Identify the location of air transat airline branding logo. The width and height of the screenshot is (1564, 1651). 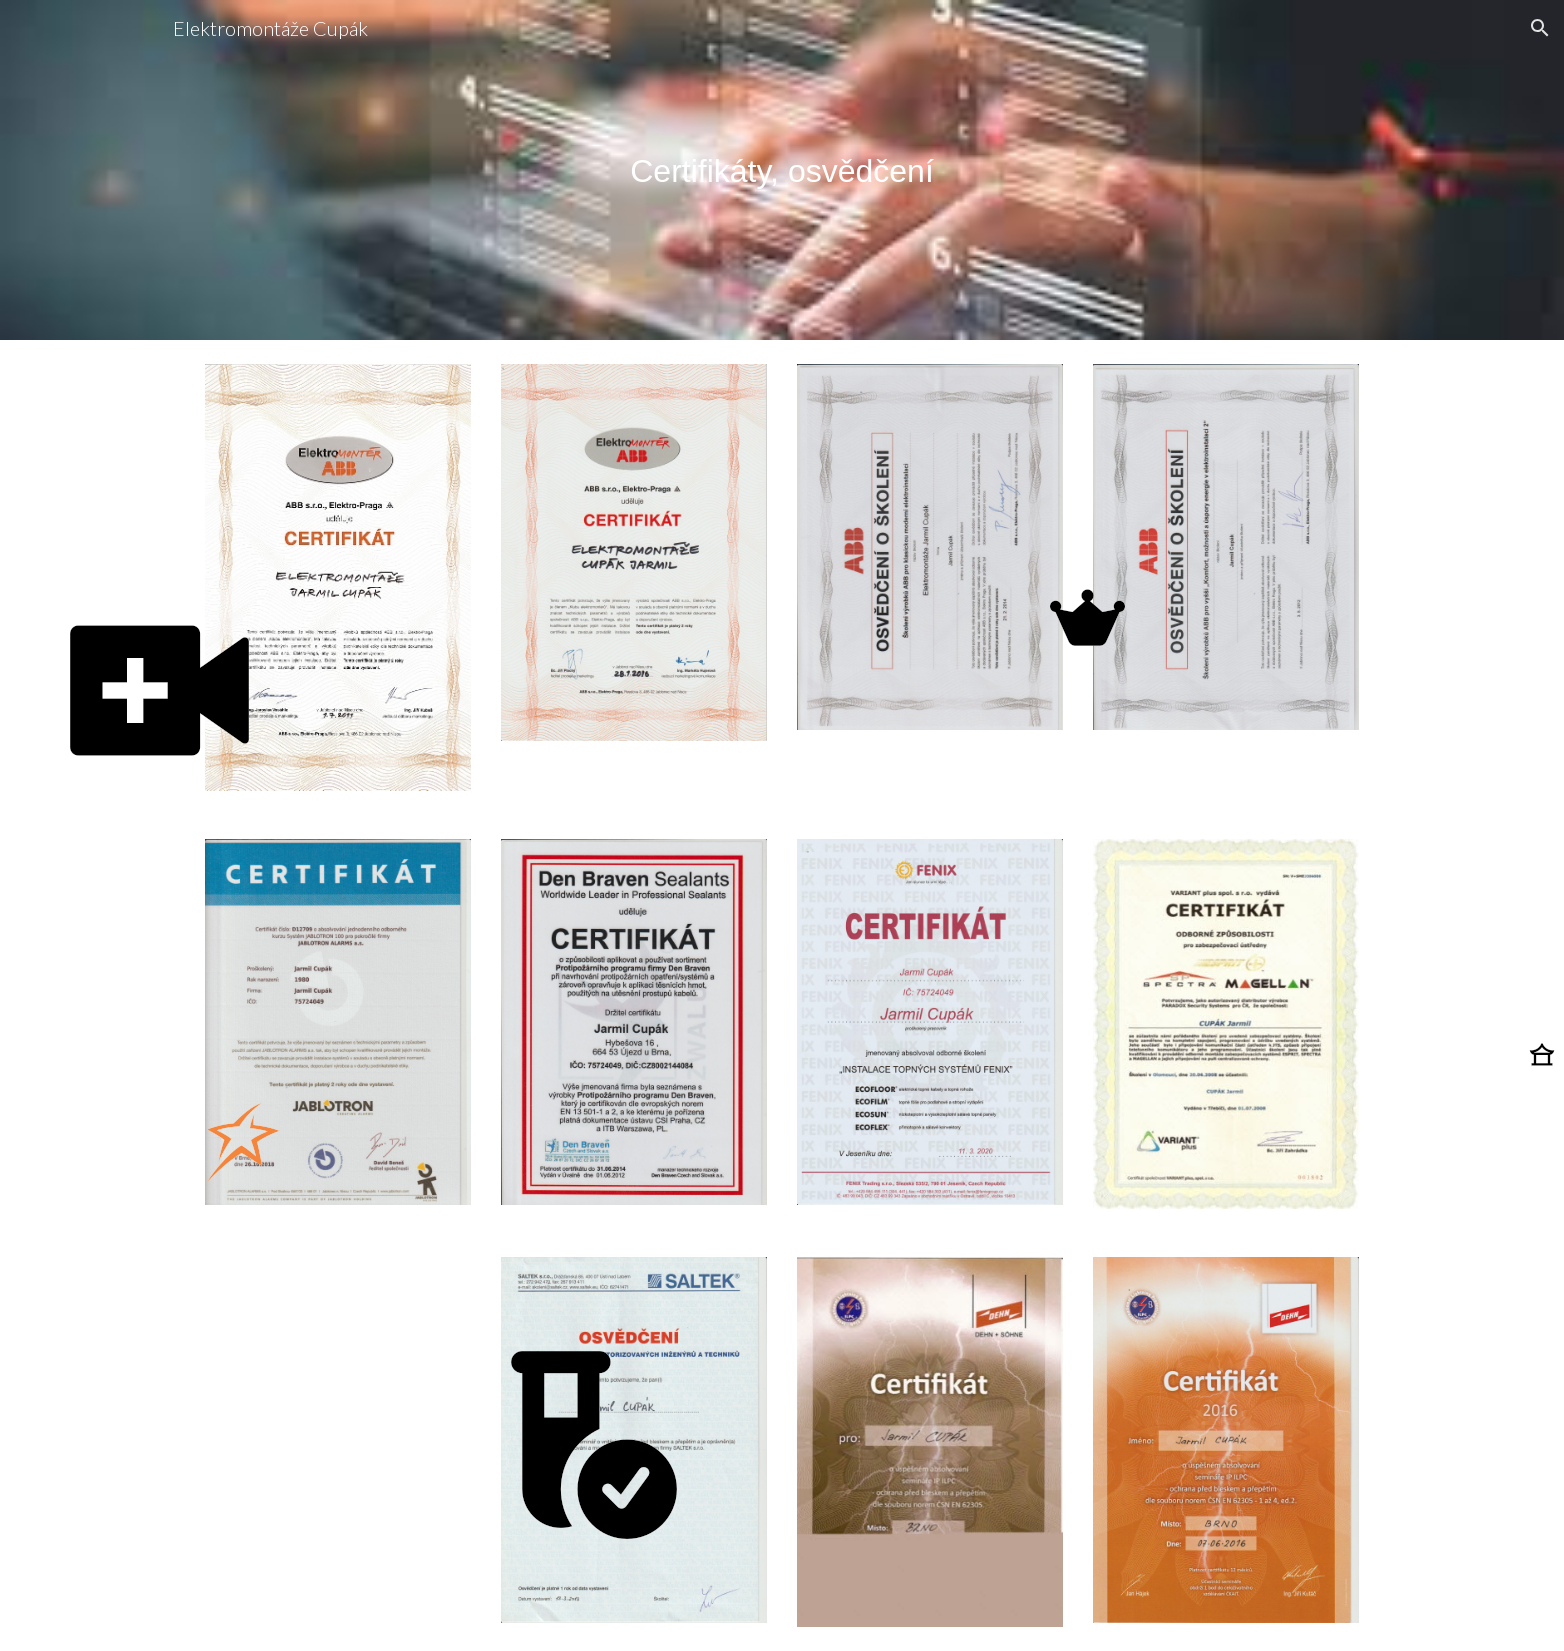
(243, 1143).